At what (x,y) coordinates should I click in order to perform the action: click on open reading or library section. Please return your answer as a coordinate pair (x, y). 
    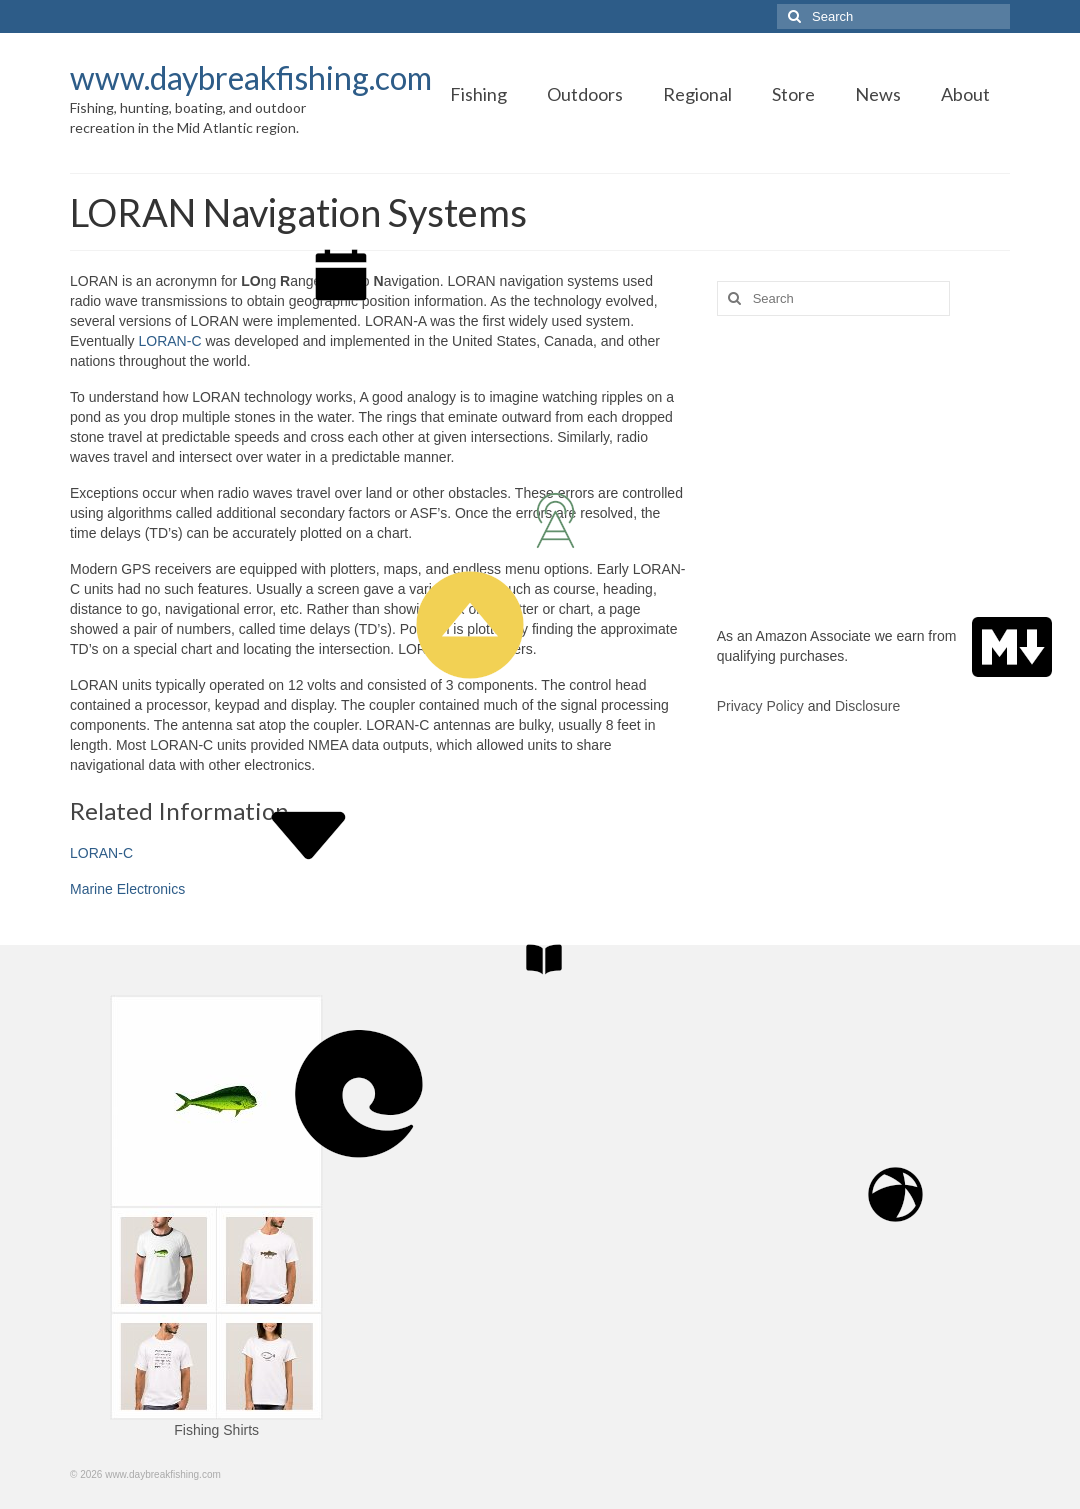
    Looking at the image, I should click on (544, 960).